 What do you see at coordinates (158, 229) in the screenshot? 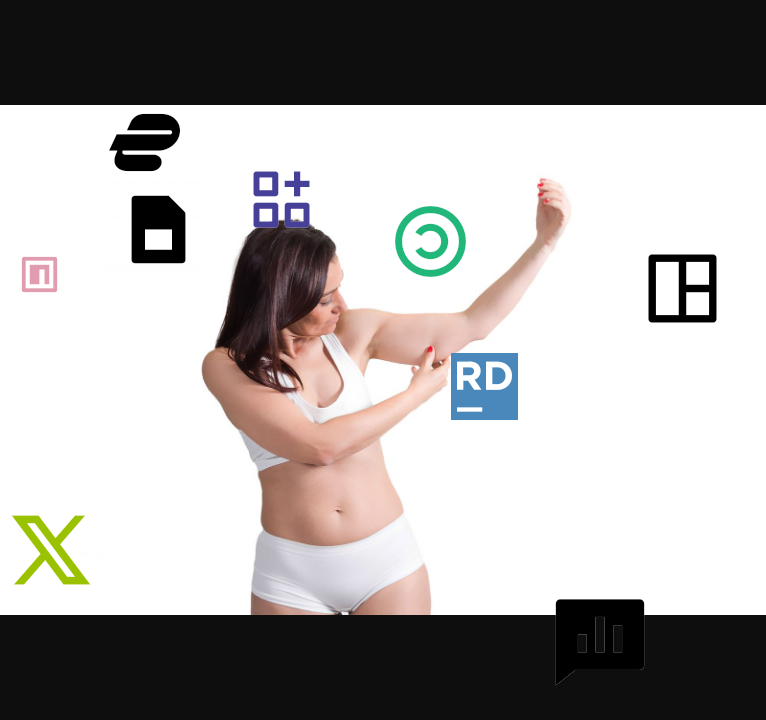
I see `view SIM card information` at bounding box center [158, 229].